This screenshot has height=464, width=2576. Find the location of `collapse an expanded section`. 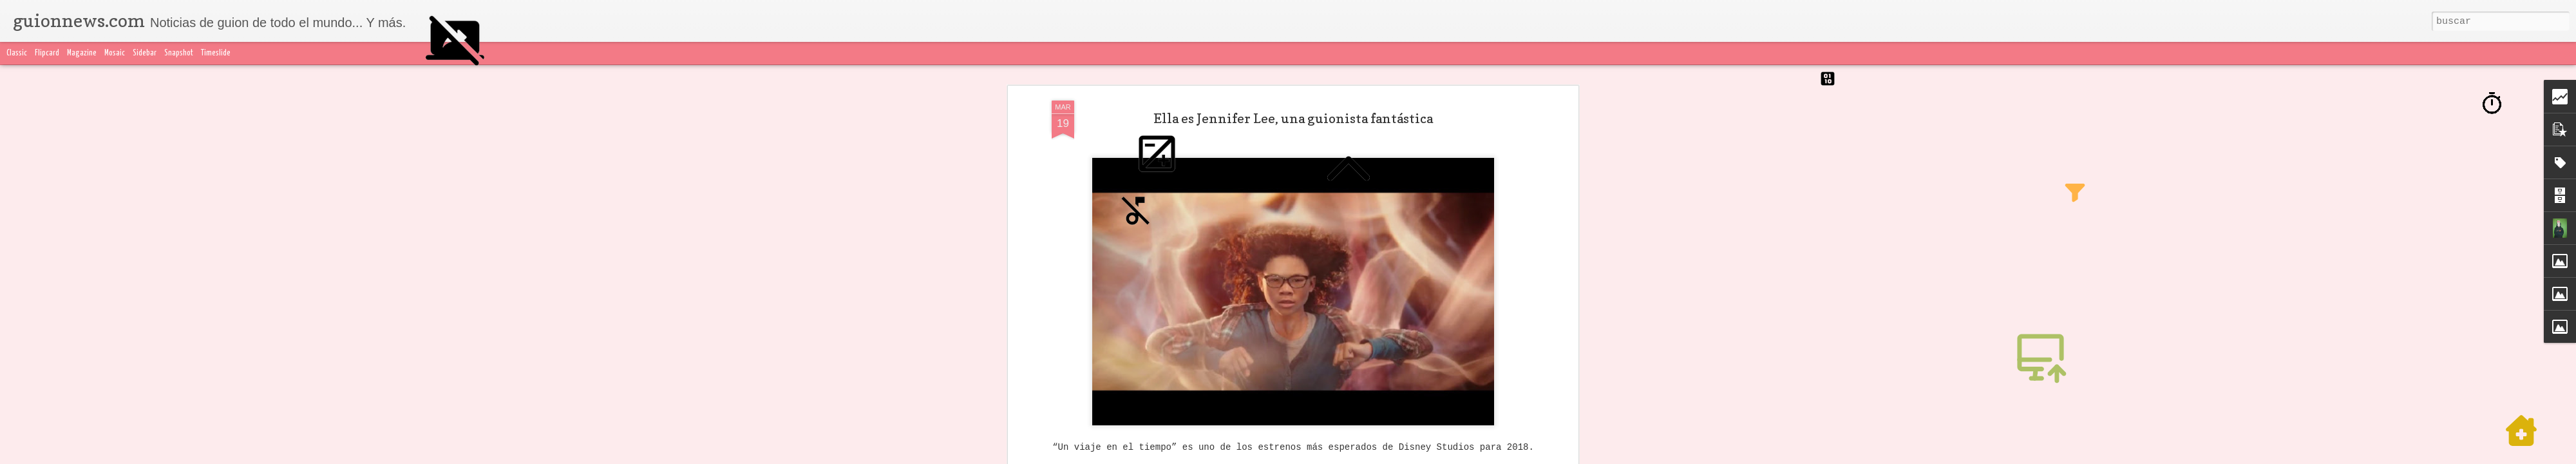

collapse an expanded section is located at coordinates (1349, 171).